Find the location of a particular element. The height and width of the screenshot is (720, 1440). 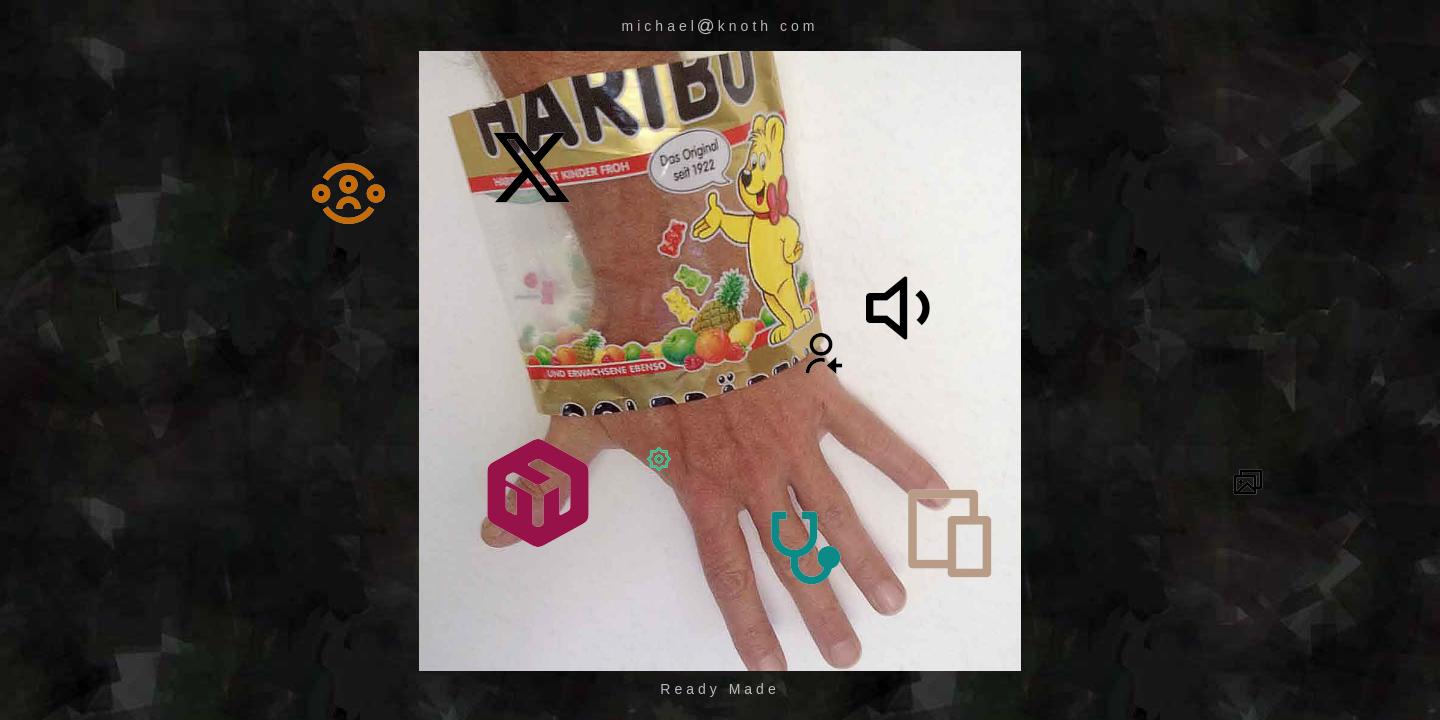

decrease audio volume is located at coordinates (896, 308).